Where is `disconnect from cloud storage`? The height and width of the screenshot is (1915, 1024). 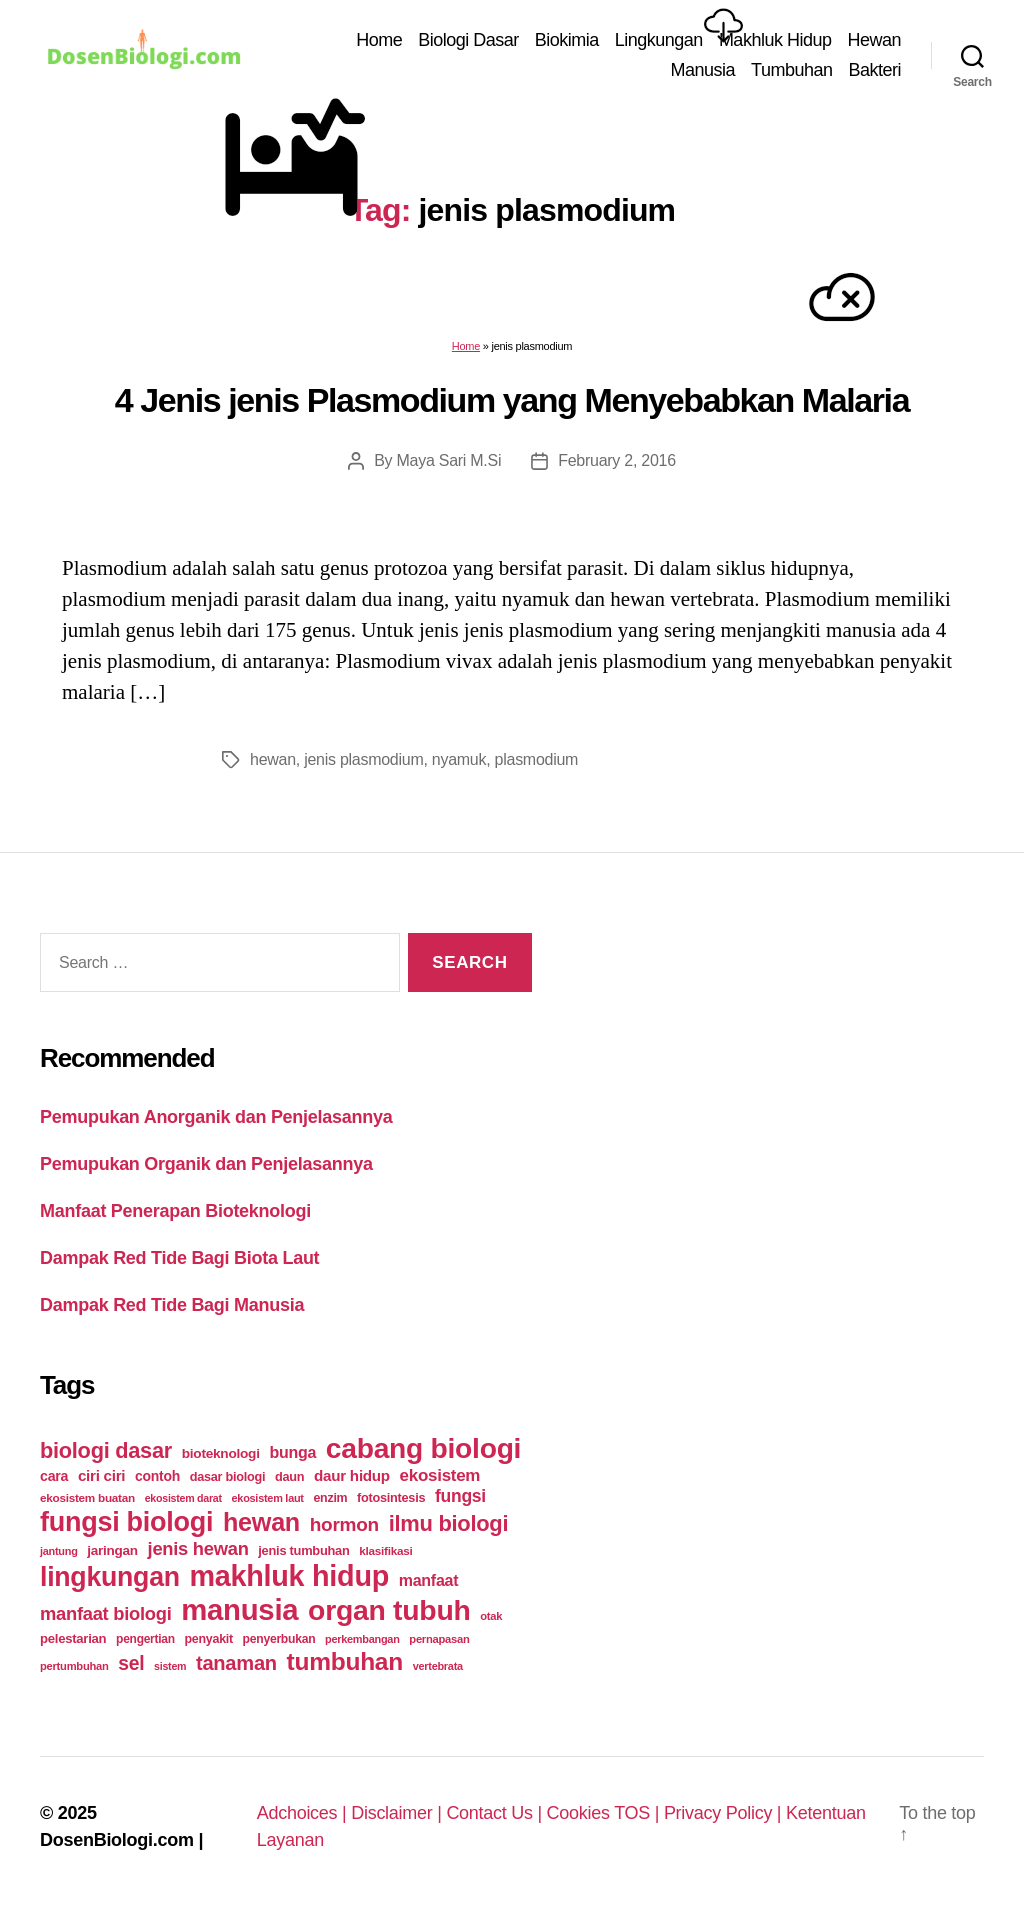
disconnect from cloud storage is located at coordinates (842, 297).